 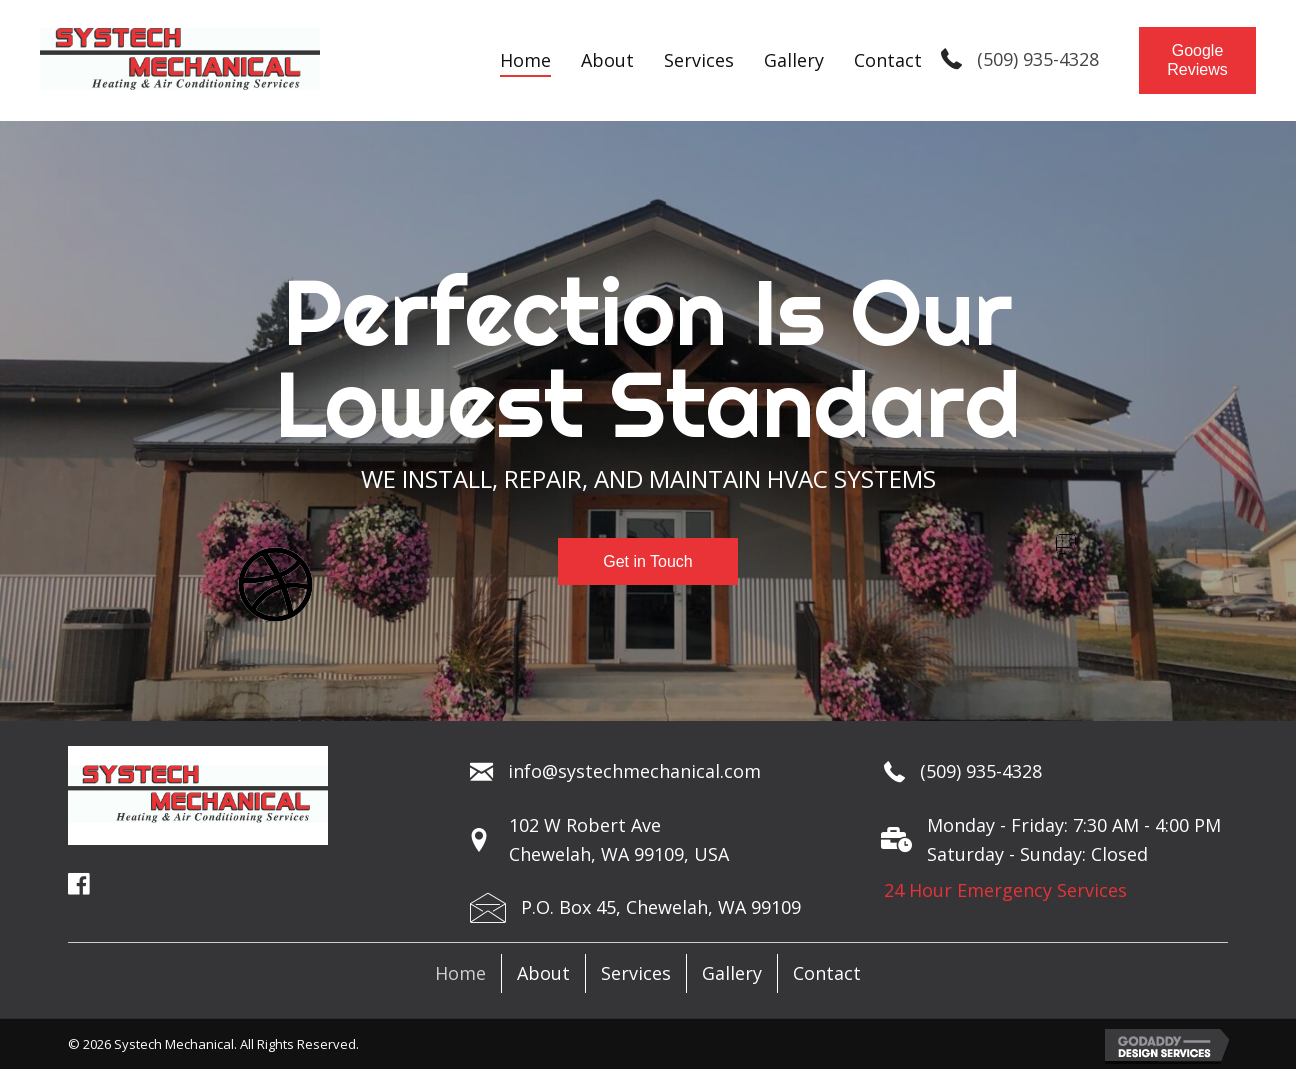 I want to click on visit Dribbble profile or portfolio, so click(x=275, y=584).